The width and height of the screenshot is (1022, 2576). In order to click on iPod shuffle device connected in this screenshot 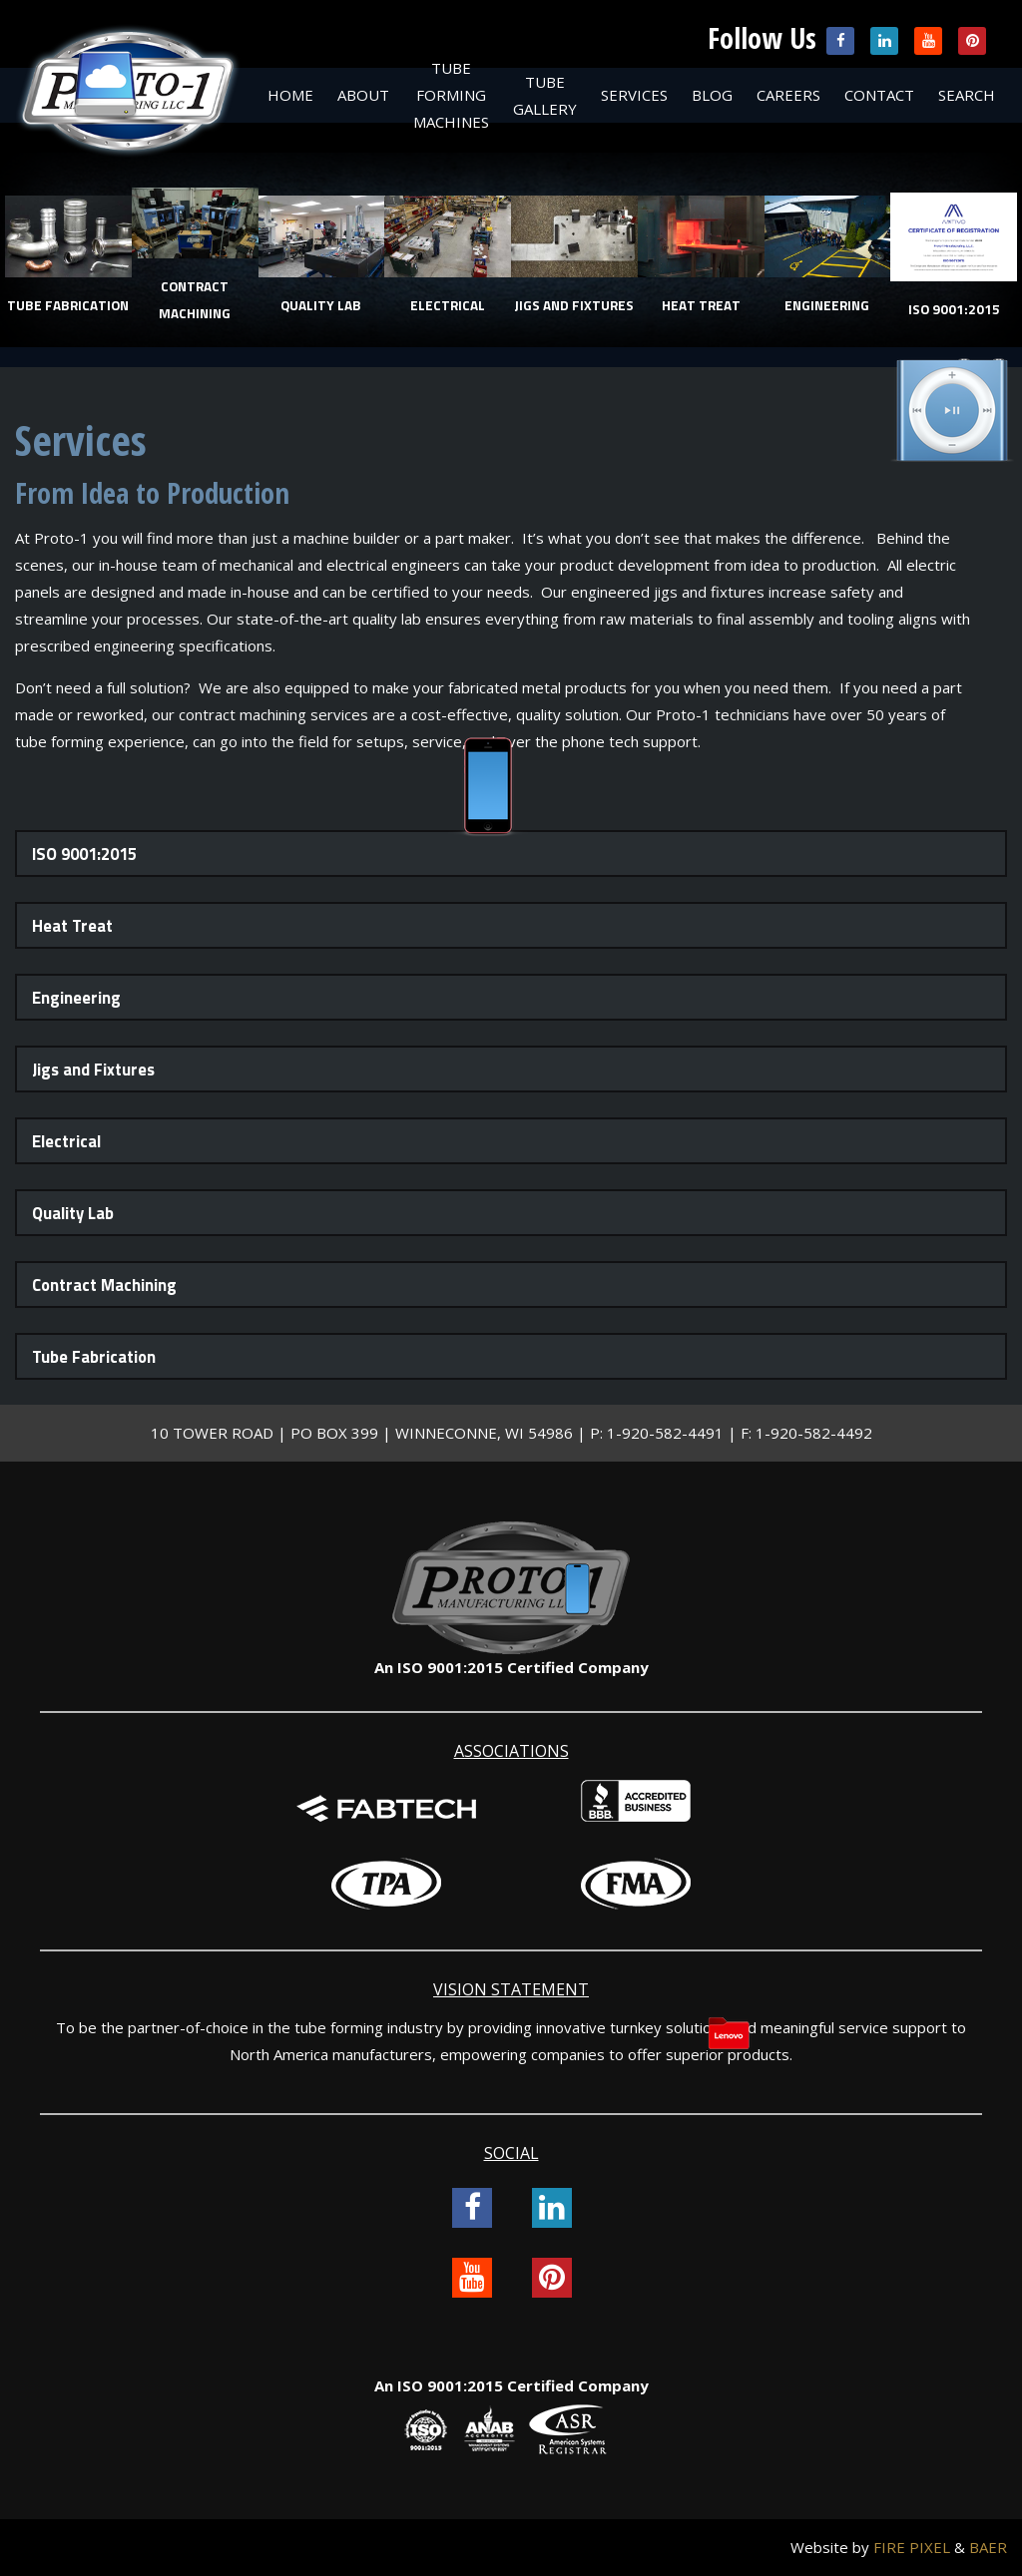, I will do `click(952, 410)`.